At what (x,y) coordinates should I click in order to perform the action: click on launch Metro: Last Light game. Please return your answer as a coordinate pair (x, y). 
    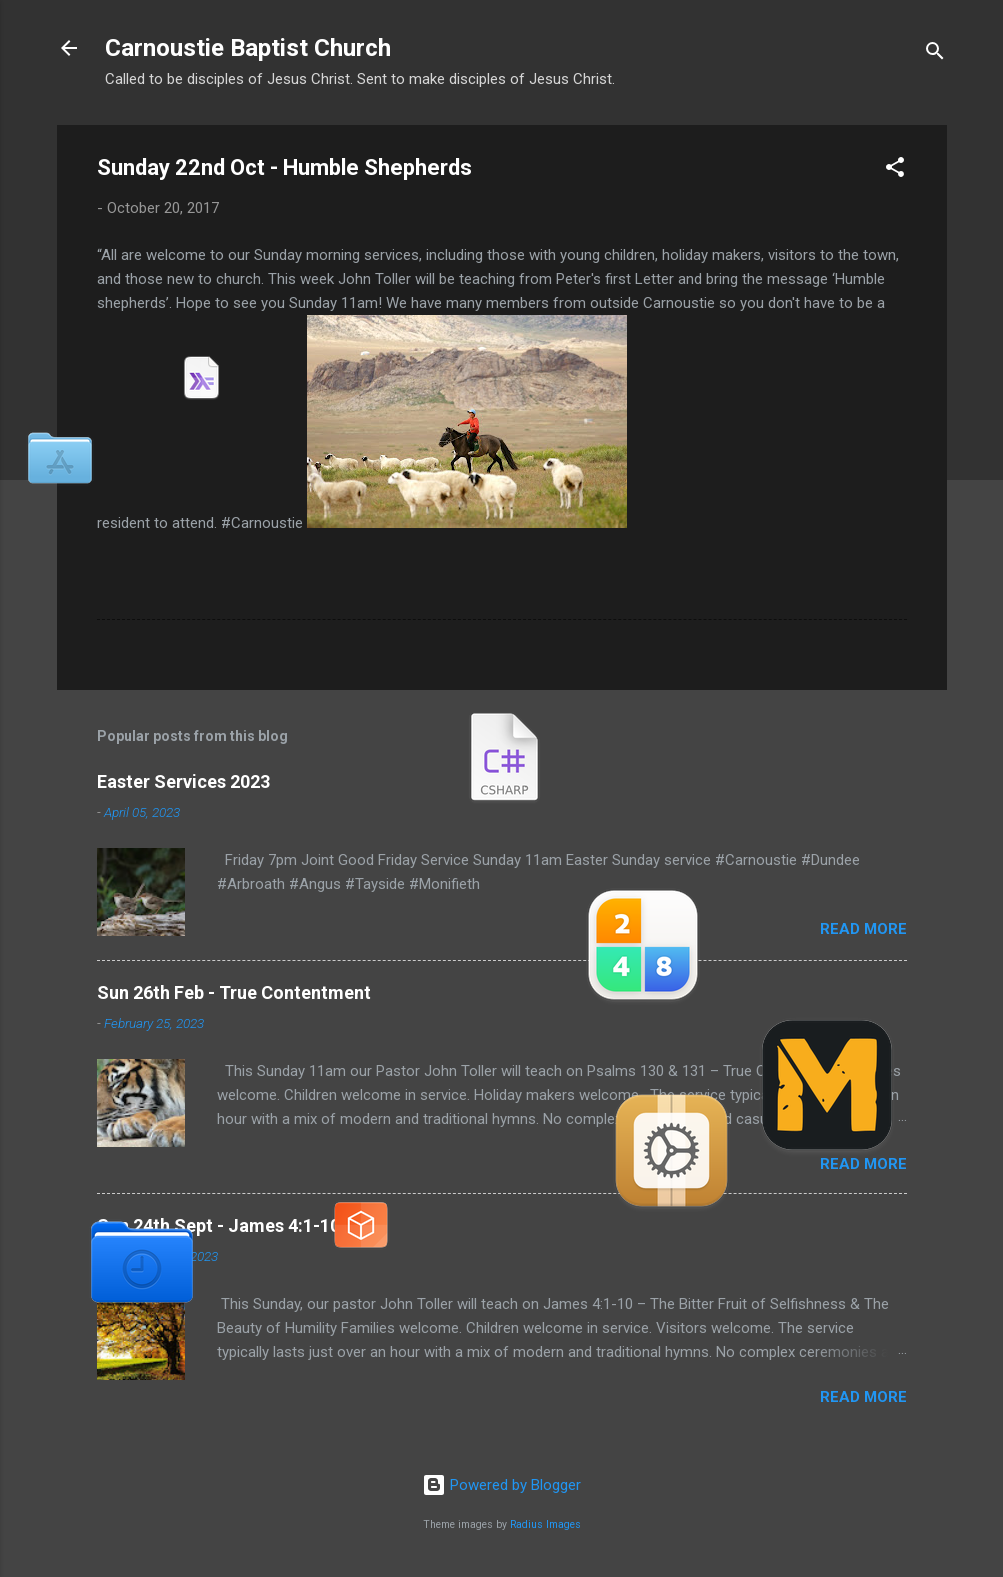
    Looking at the image, I should click on (827, 1085).